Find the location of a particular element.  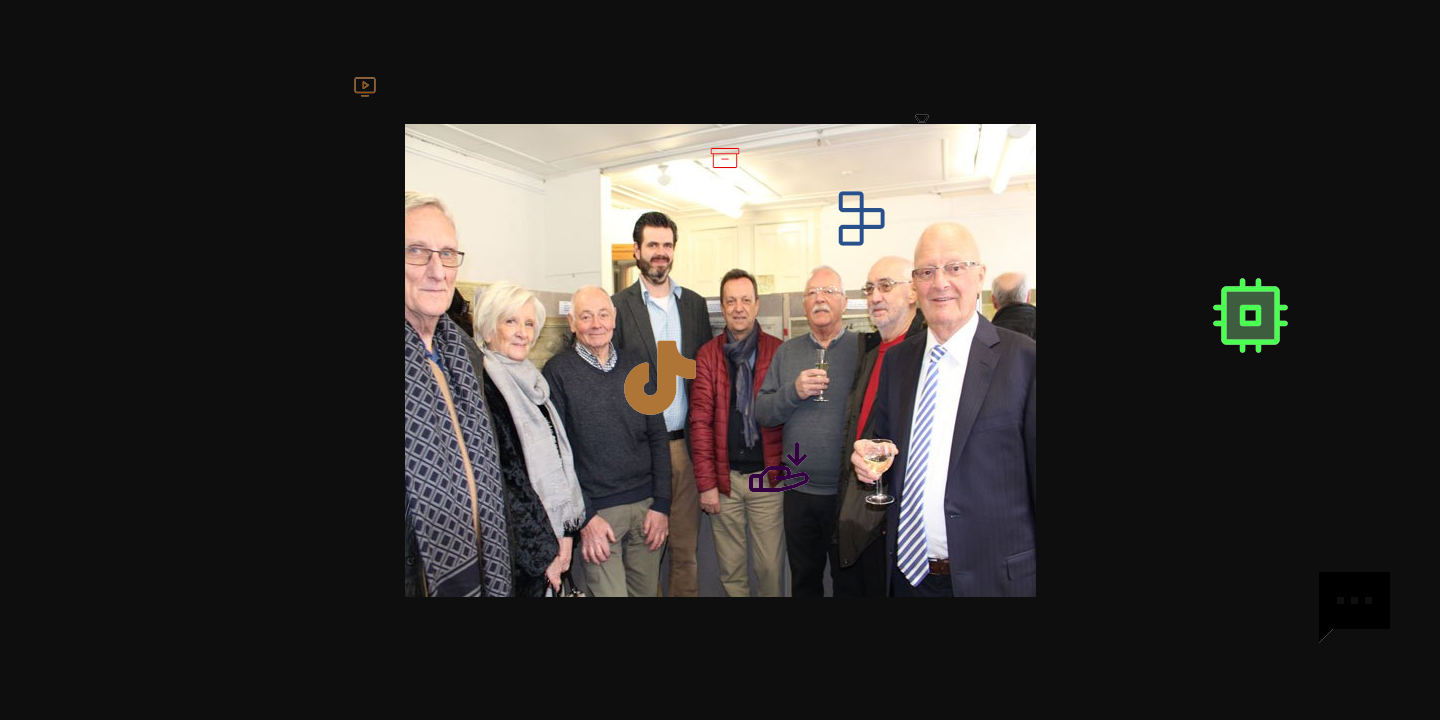

access food or recipe features is located at coordinates (922, 118).